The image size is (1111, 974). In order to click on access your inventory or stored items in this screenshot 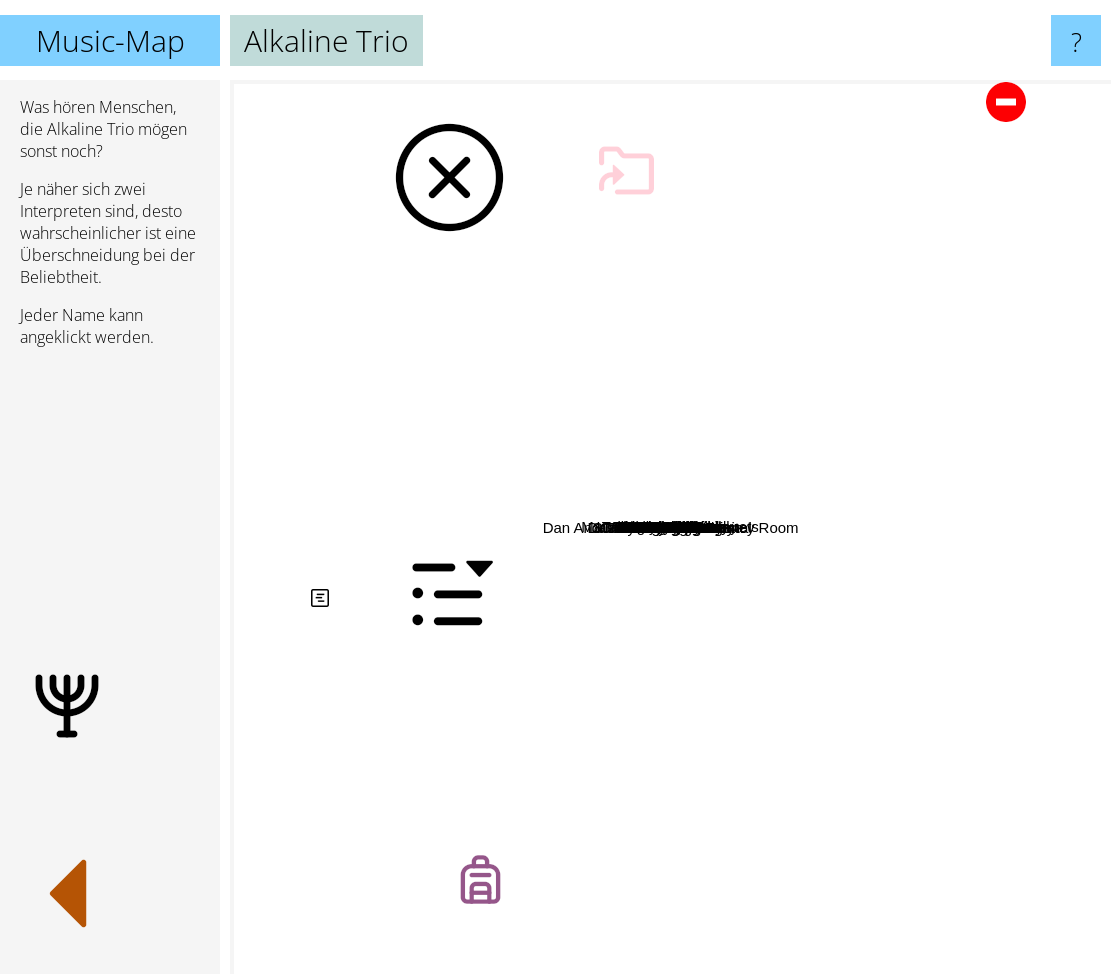, I will do `click(480, 879)`.